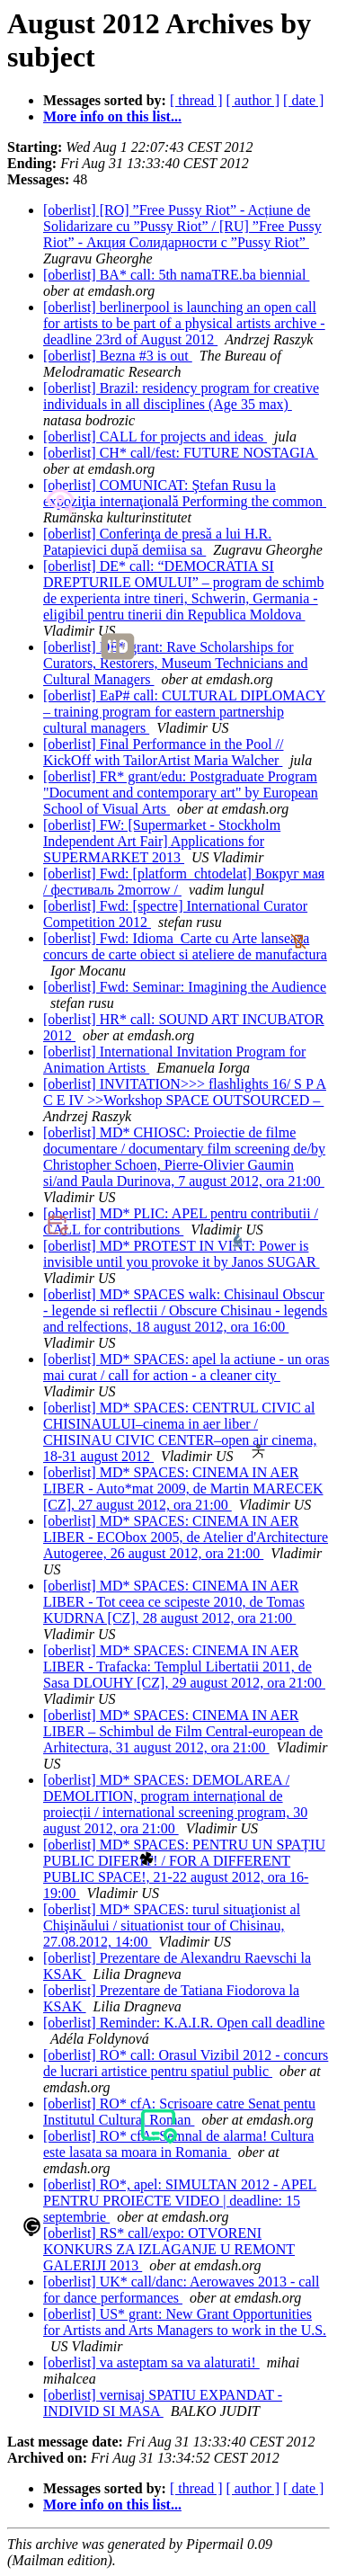 The image size is (337, 2576). I want to click on indicates high definition video quality, so click(118, 646).